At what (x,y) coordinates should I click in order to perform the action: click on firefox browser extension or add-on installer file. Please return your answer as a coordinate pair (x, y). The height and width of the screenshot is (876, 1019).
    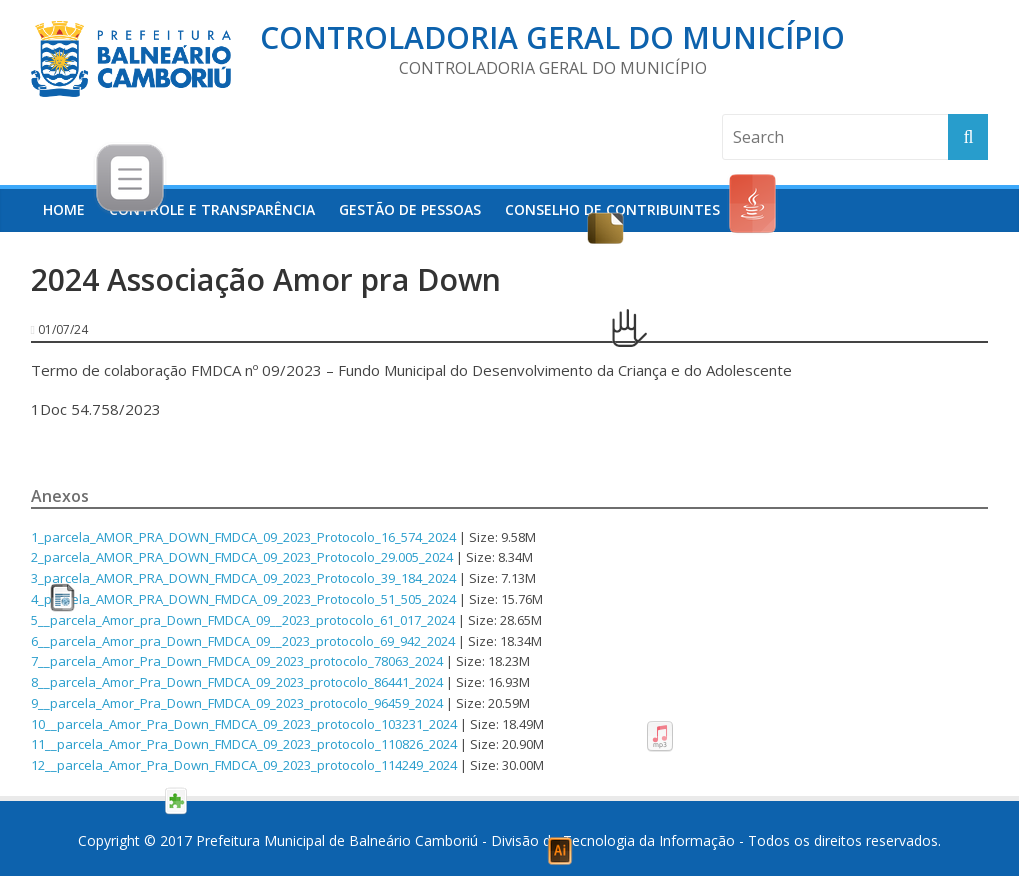
    Looking at the image, I should click on (176, 801).